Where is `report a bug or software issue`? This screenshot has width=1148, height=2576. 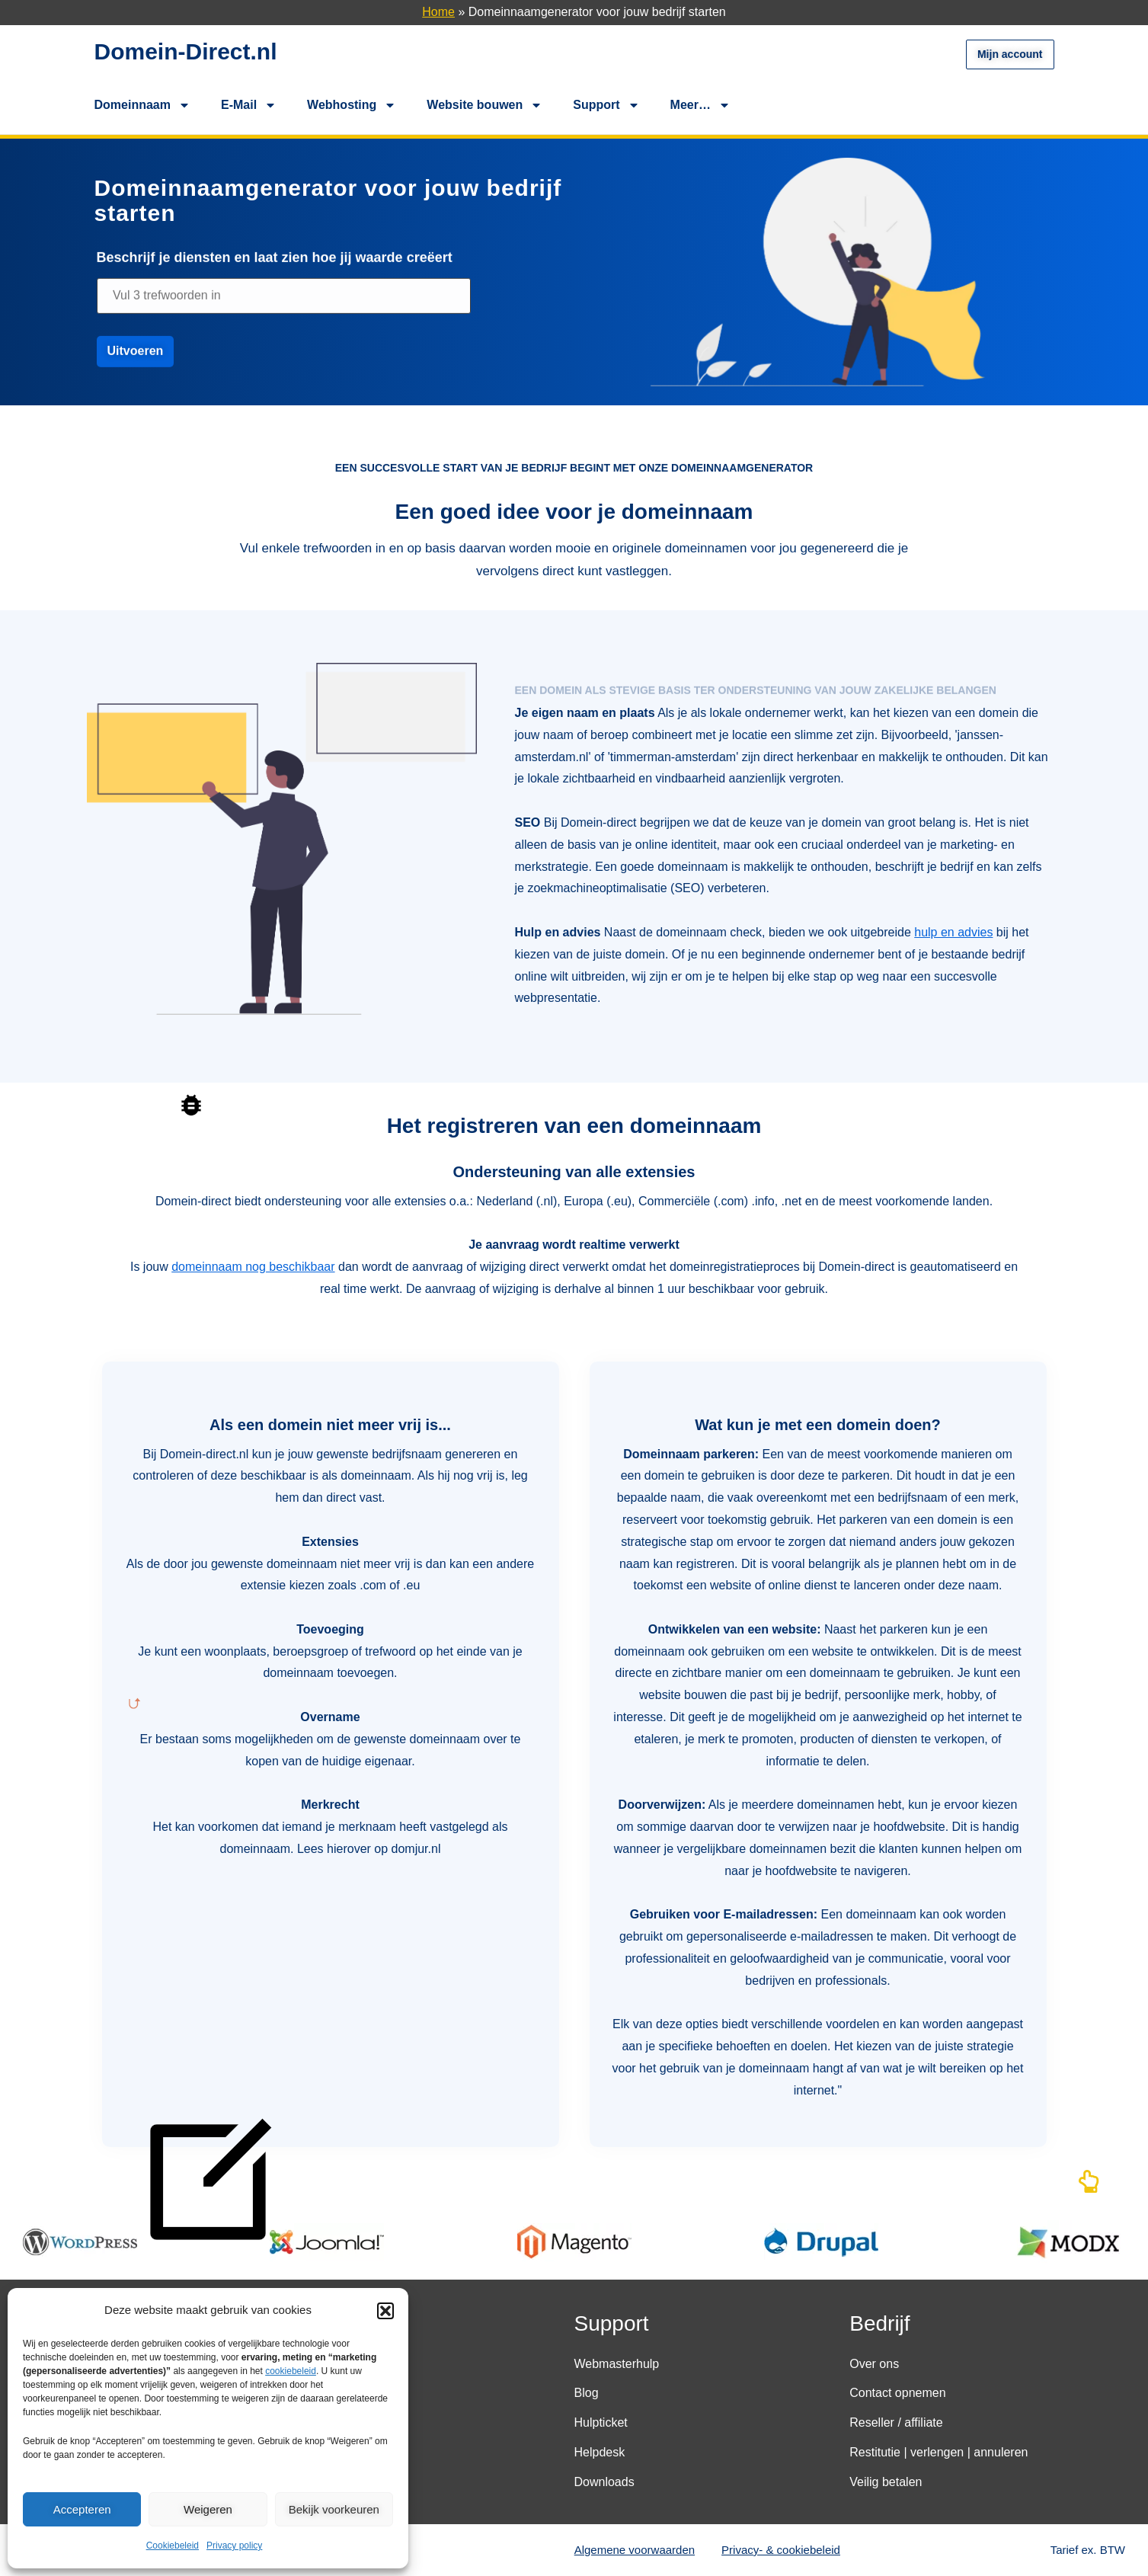 report a bug or software issue is located at coordinates (191, 1105).